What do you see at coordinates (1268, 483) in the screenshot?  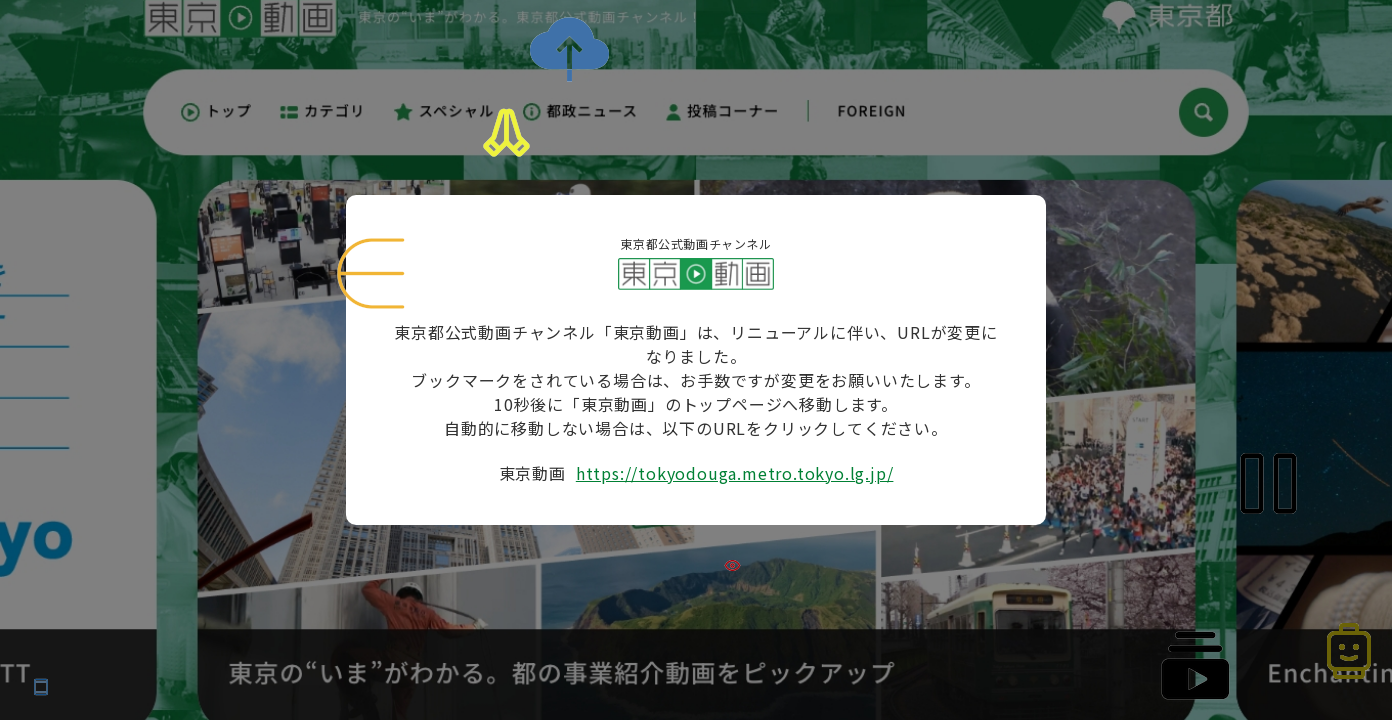 I see `pause media playback` at bounding box center [1268, 483].